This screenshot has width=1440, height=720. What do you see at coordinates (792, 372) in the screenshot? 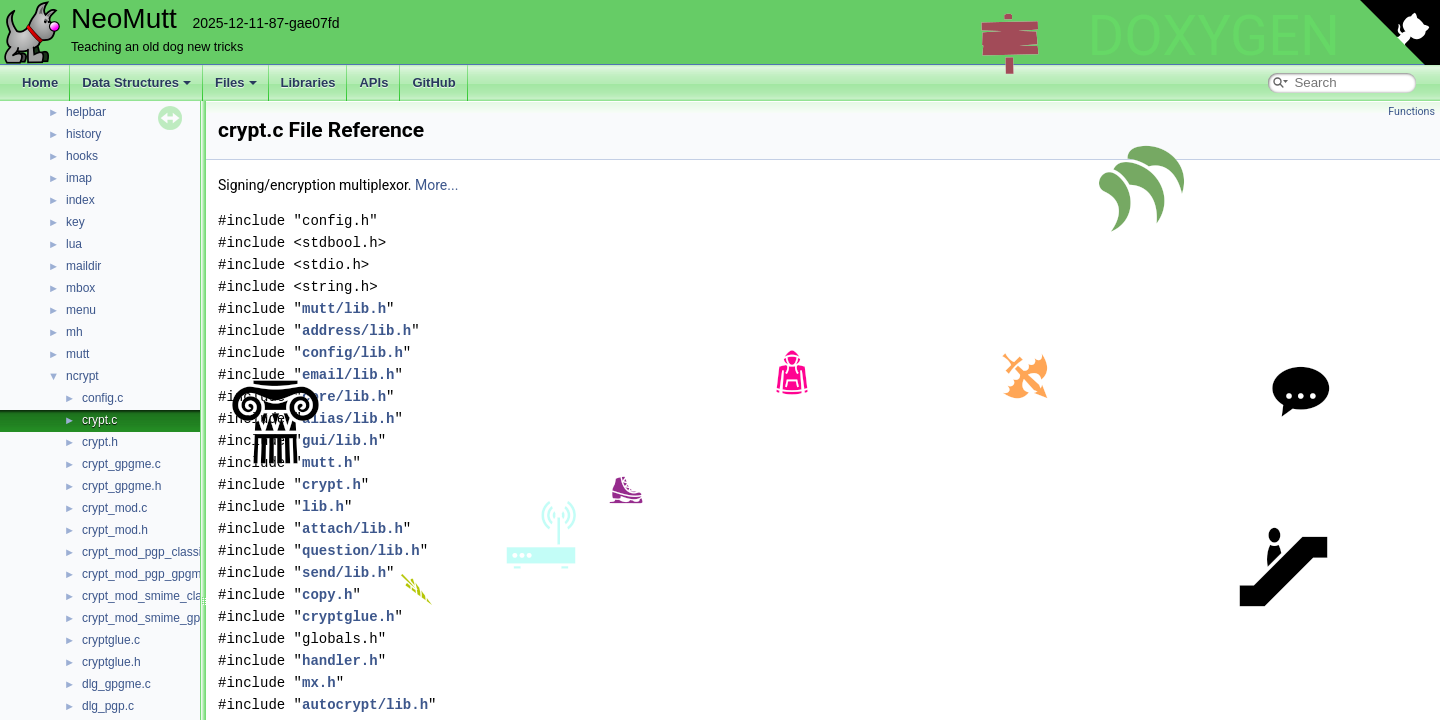
I see `browse hoodies or casual apparel` at bounding box center [792, 372].